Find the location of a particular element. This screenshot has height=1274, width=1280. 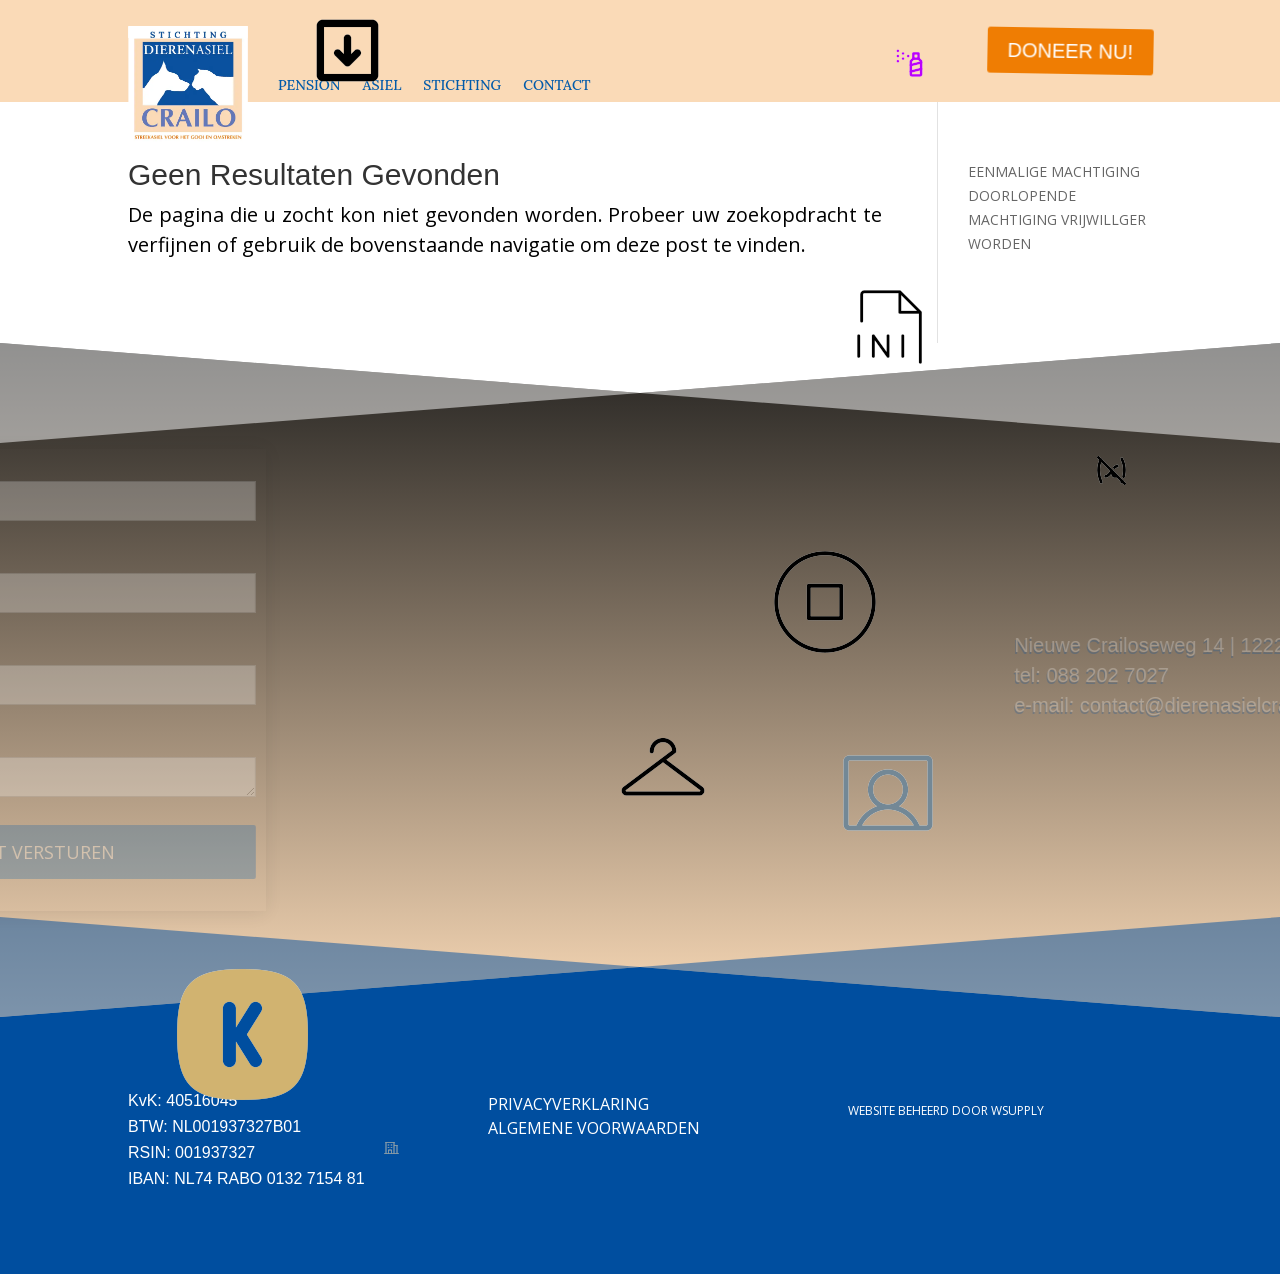

access spray or paint tools is located at coordinates (909, 62).